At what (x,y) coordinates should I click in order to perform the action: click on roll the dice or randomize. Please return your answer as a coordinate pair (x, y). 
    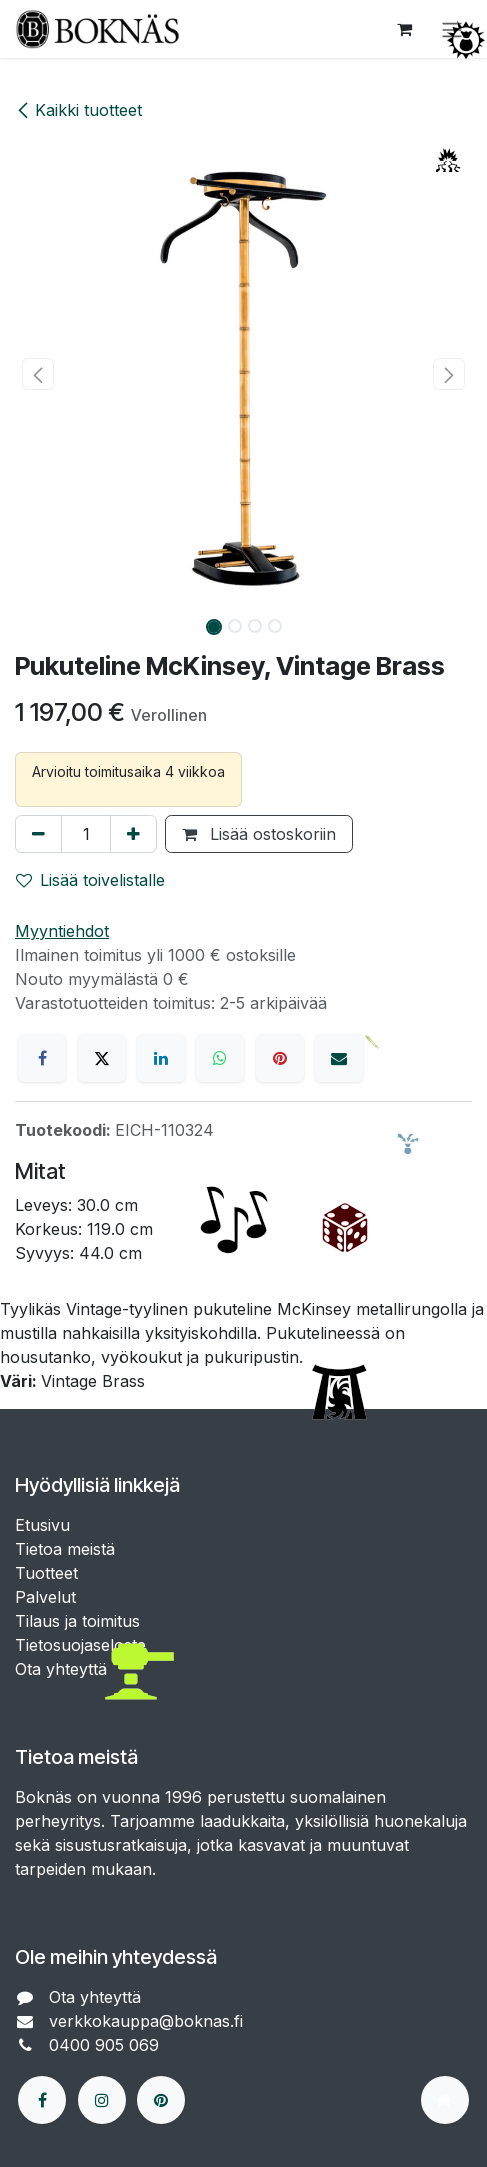
    Looking at the image, I should click on (345, 1228).